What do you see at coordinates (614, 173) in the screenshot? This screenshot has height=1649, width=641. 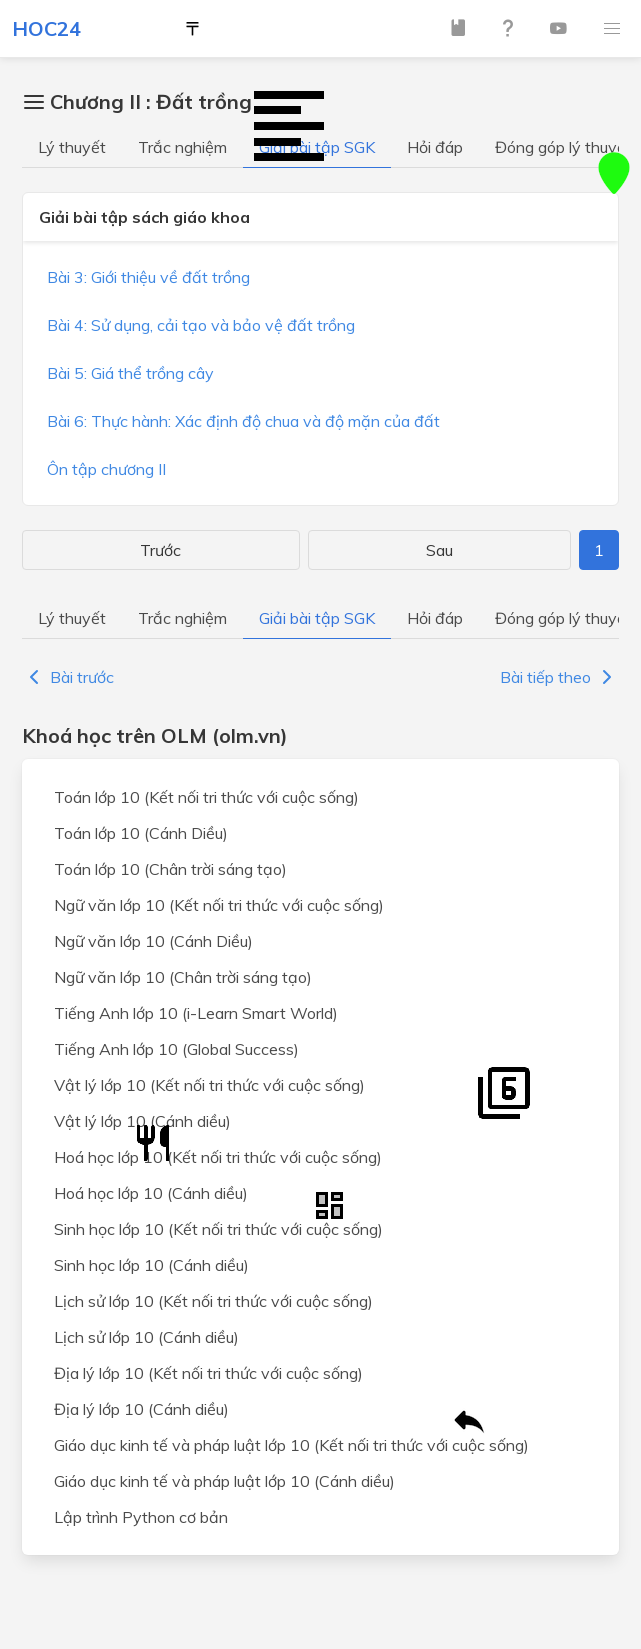 I see `mark a location on the map` at bounding box center [614, 173].